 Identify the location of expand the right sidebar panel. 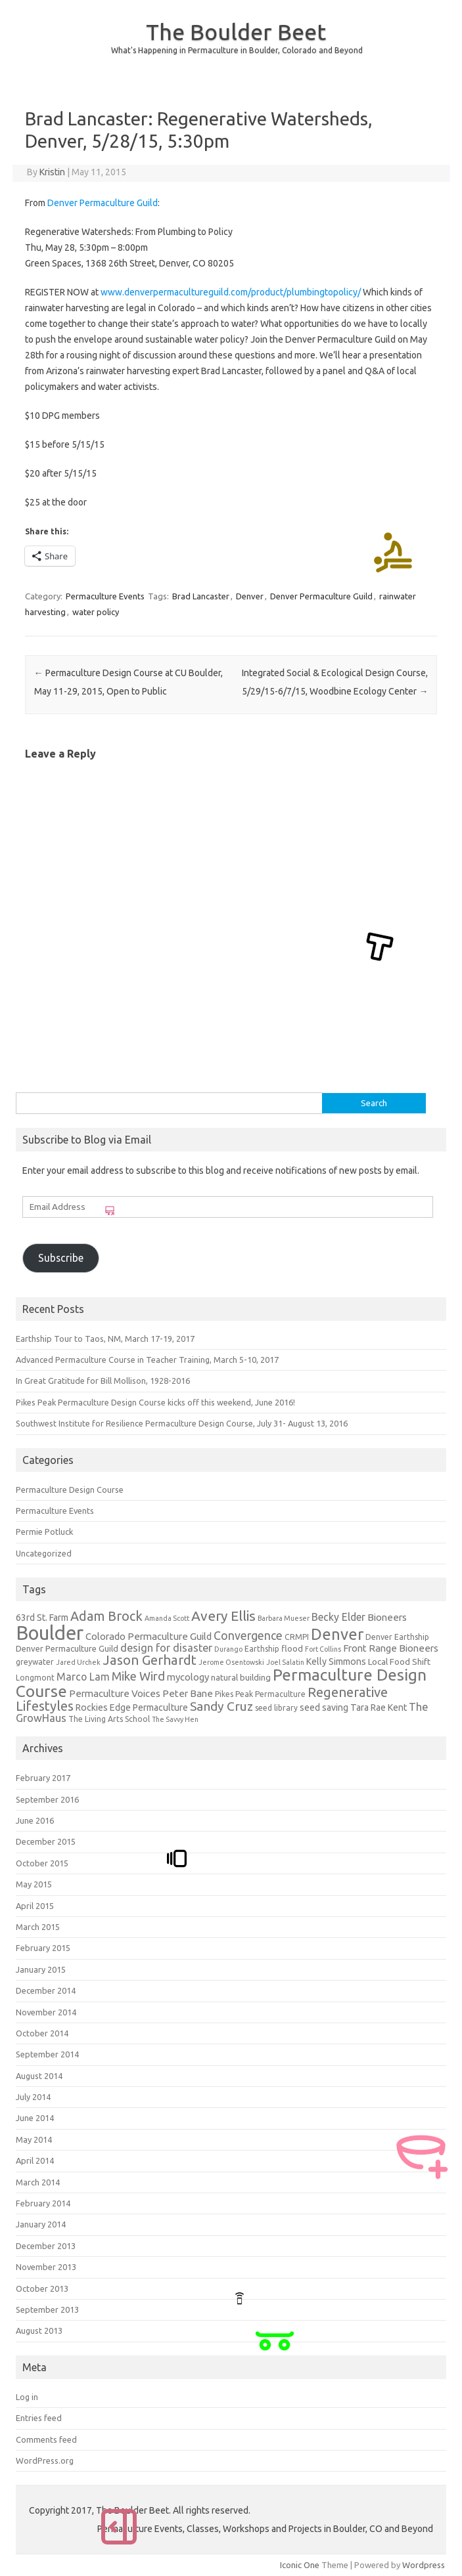
(119, 2527).